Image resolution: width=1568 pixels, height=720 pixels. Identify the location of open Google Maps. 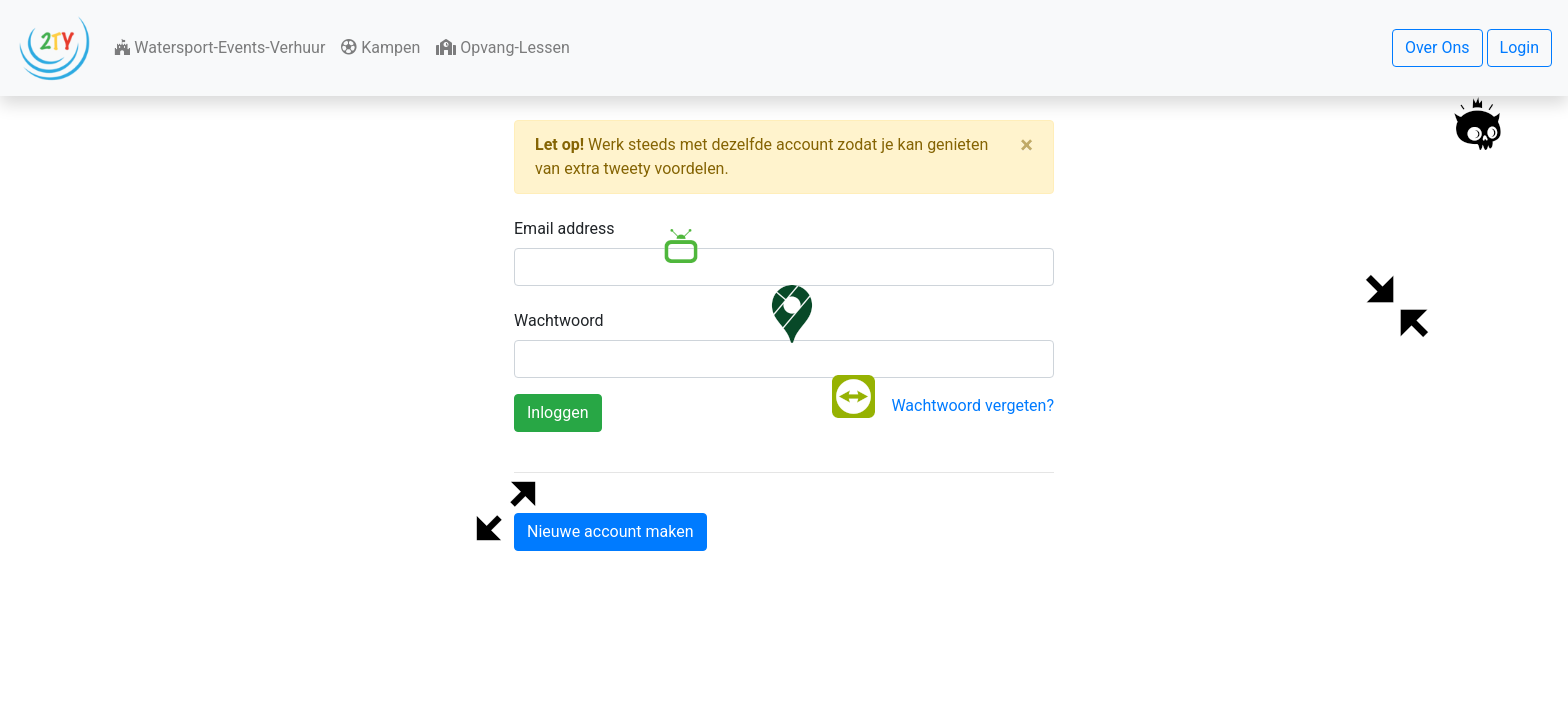
(792, 314).